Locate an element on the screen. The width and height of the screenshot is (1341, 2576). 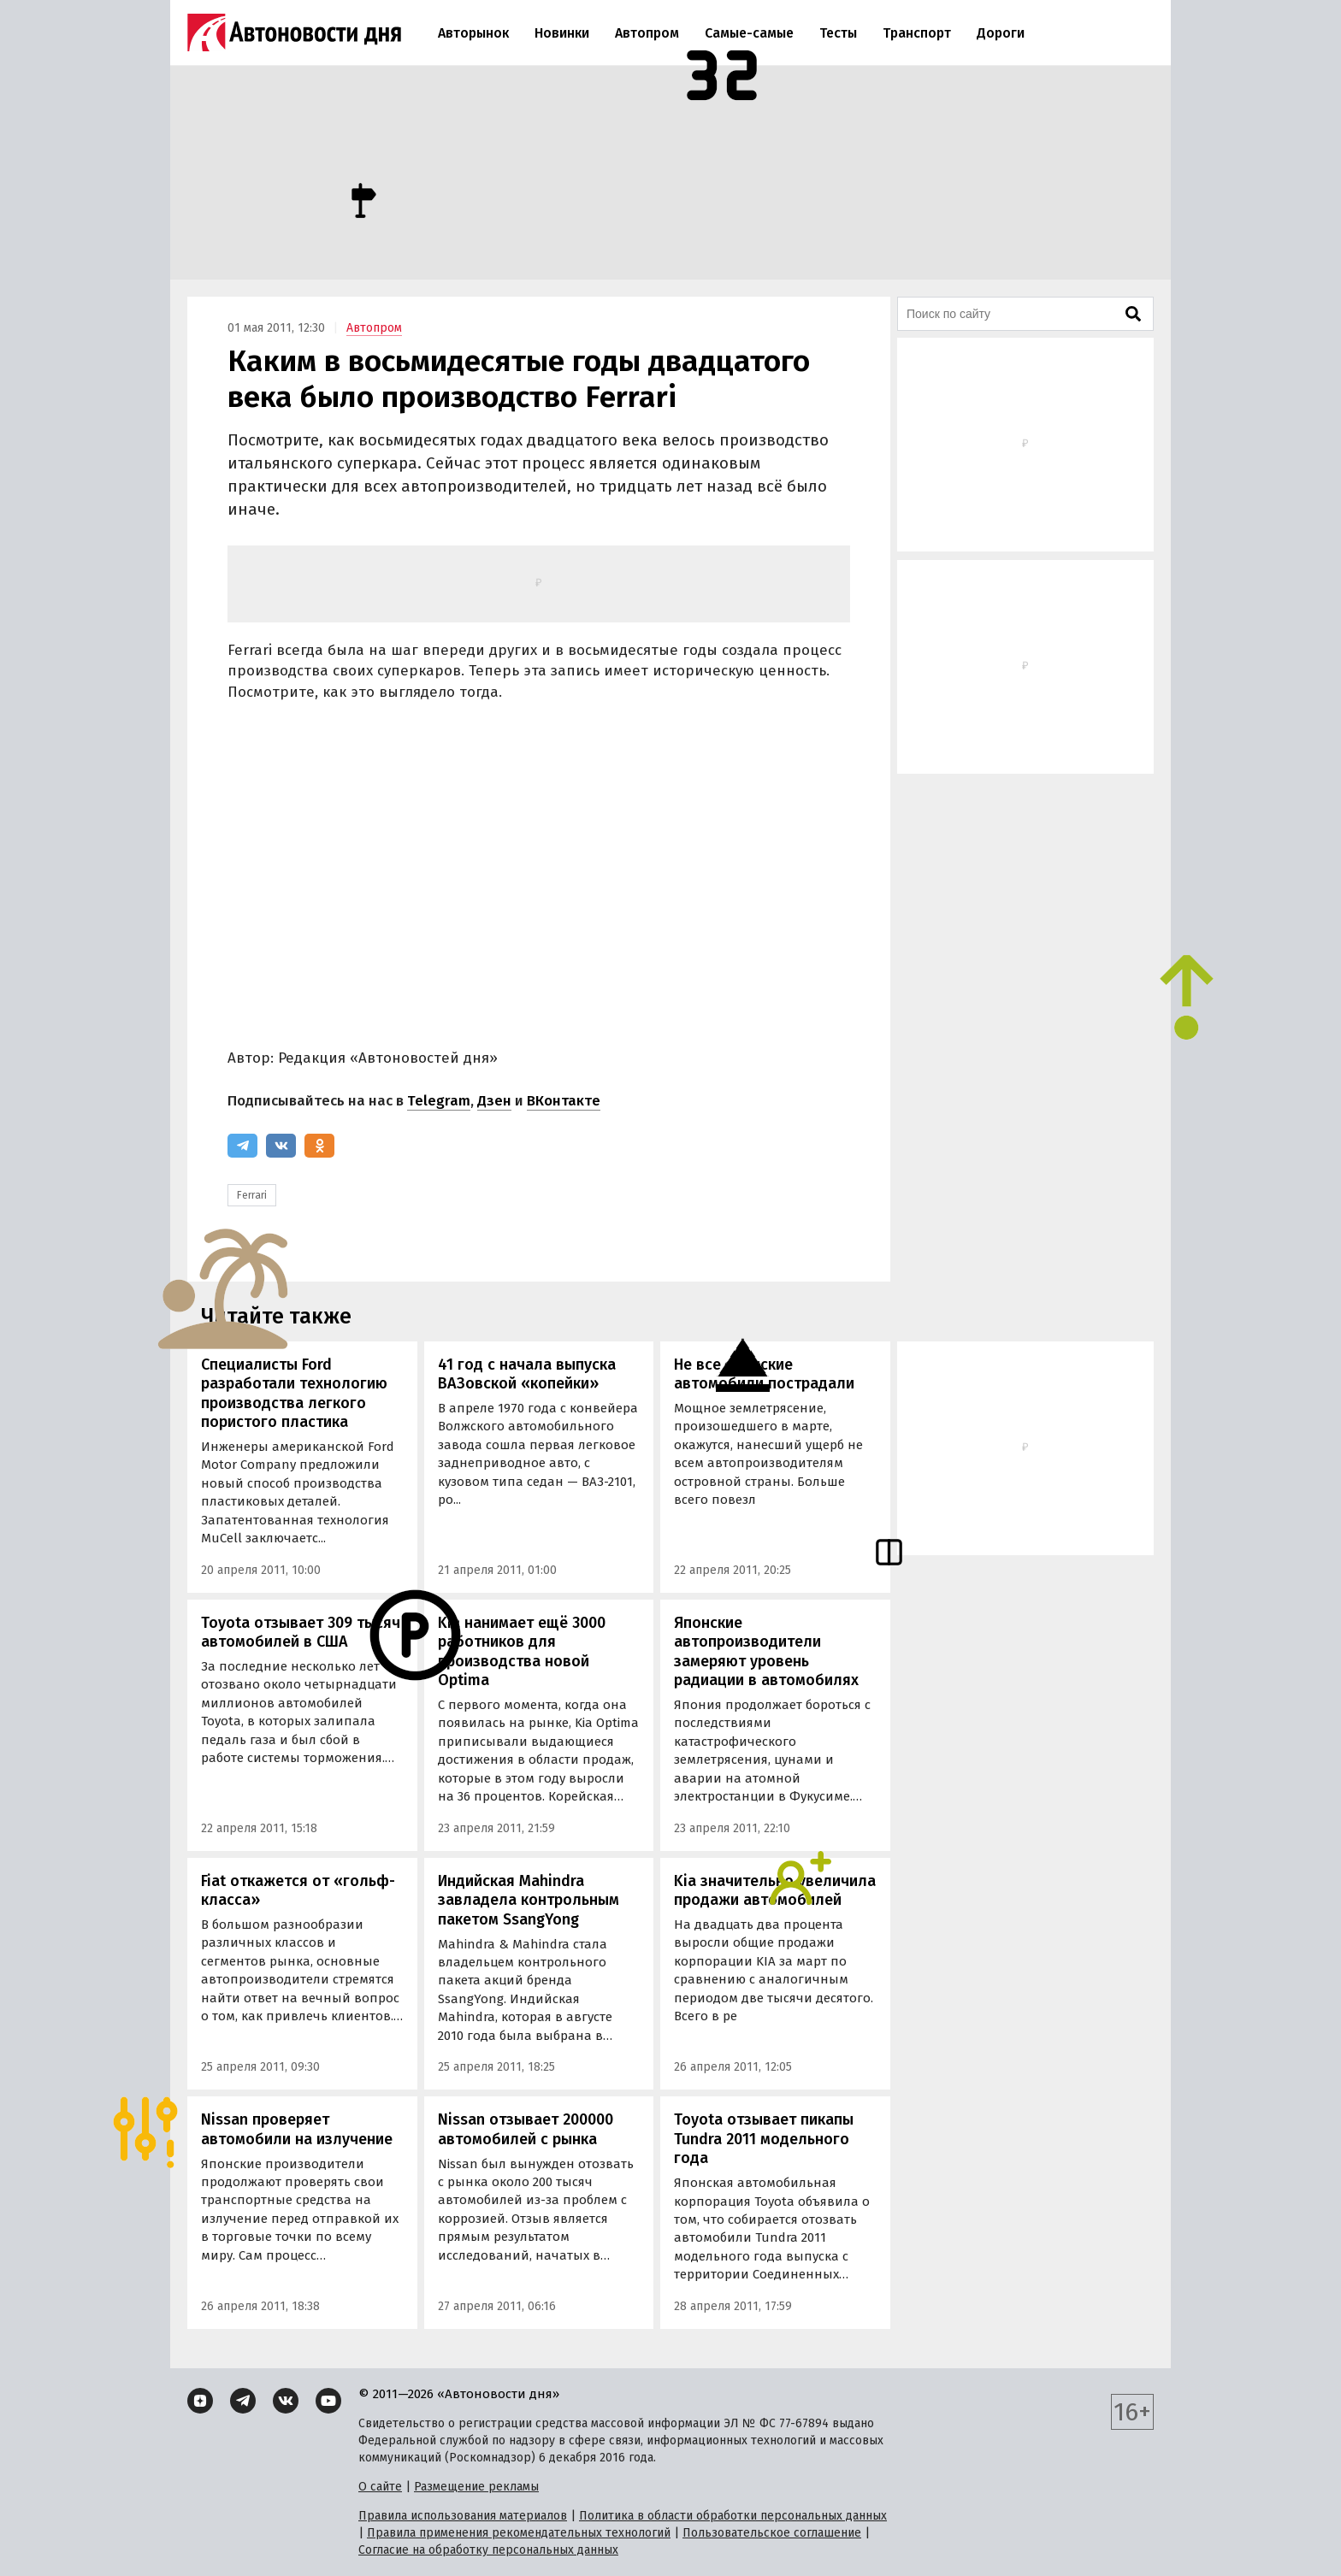
switch to column view layout is located at coordinates (889, 1552).